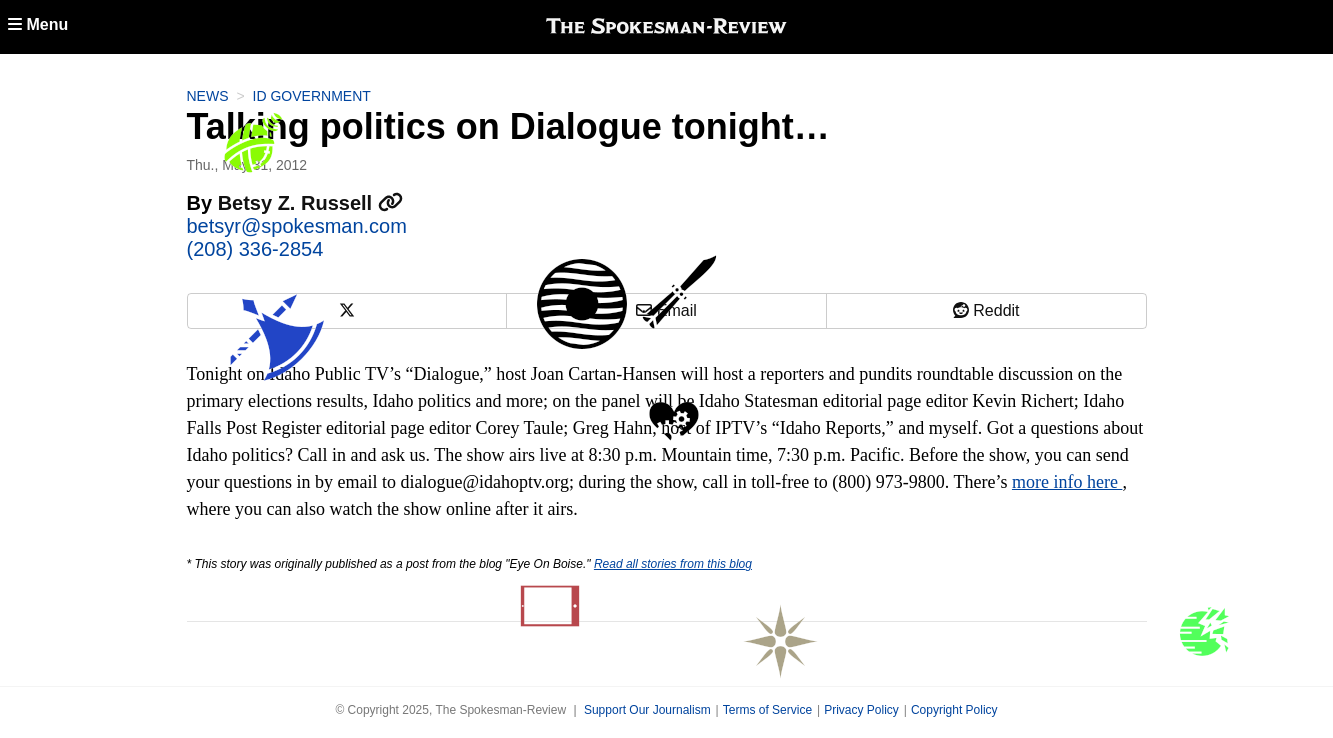  What do you see at coordinates (679, 292) in the screenshot?
I see `select butterfly knife weapon or tool` at bounding box center [679, 292].